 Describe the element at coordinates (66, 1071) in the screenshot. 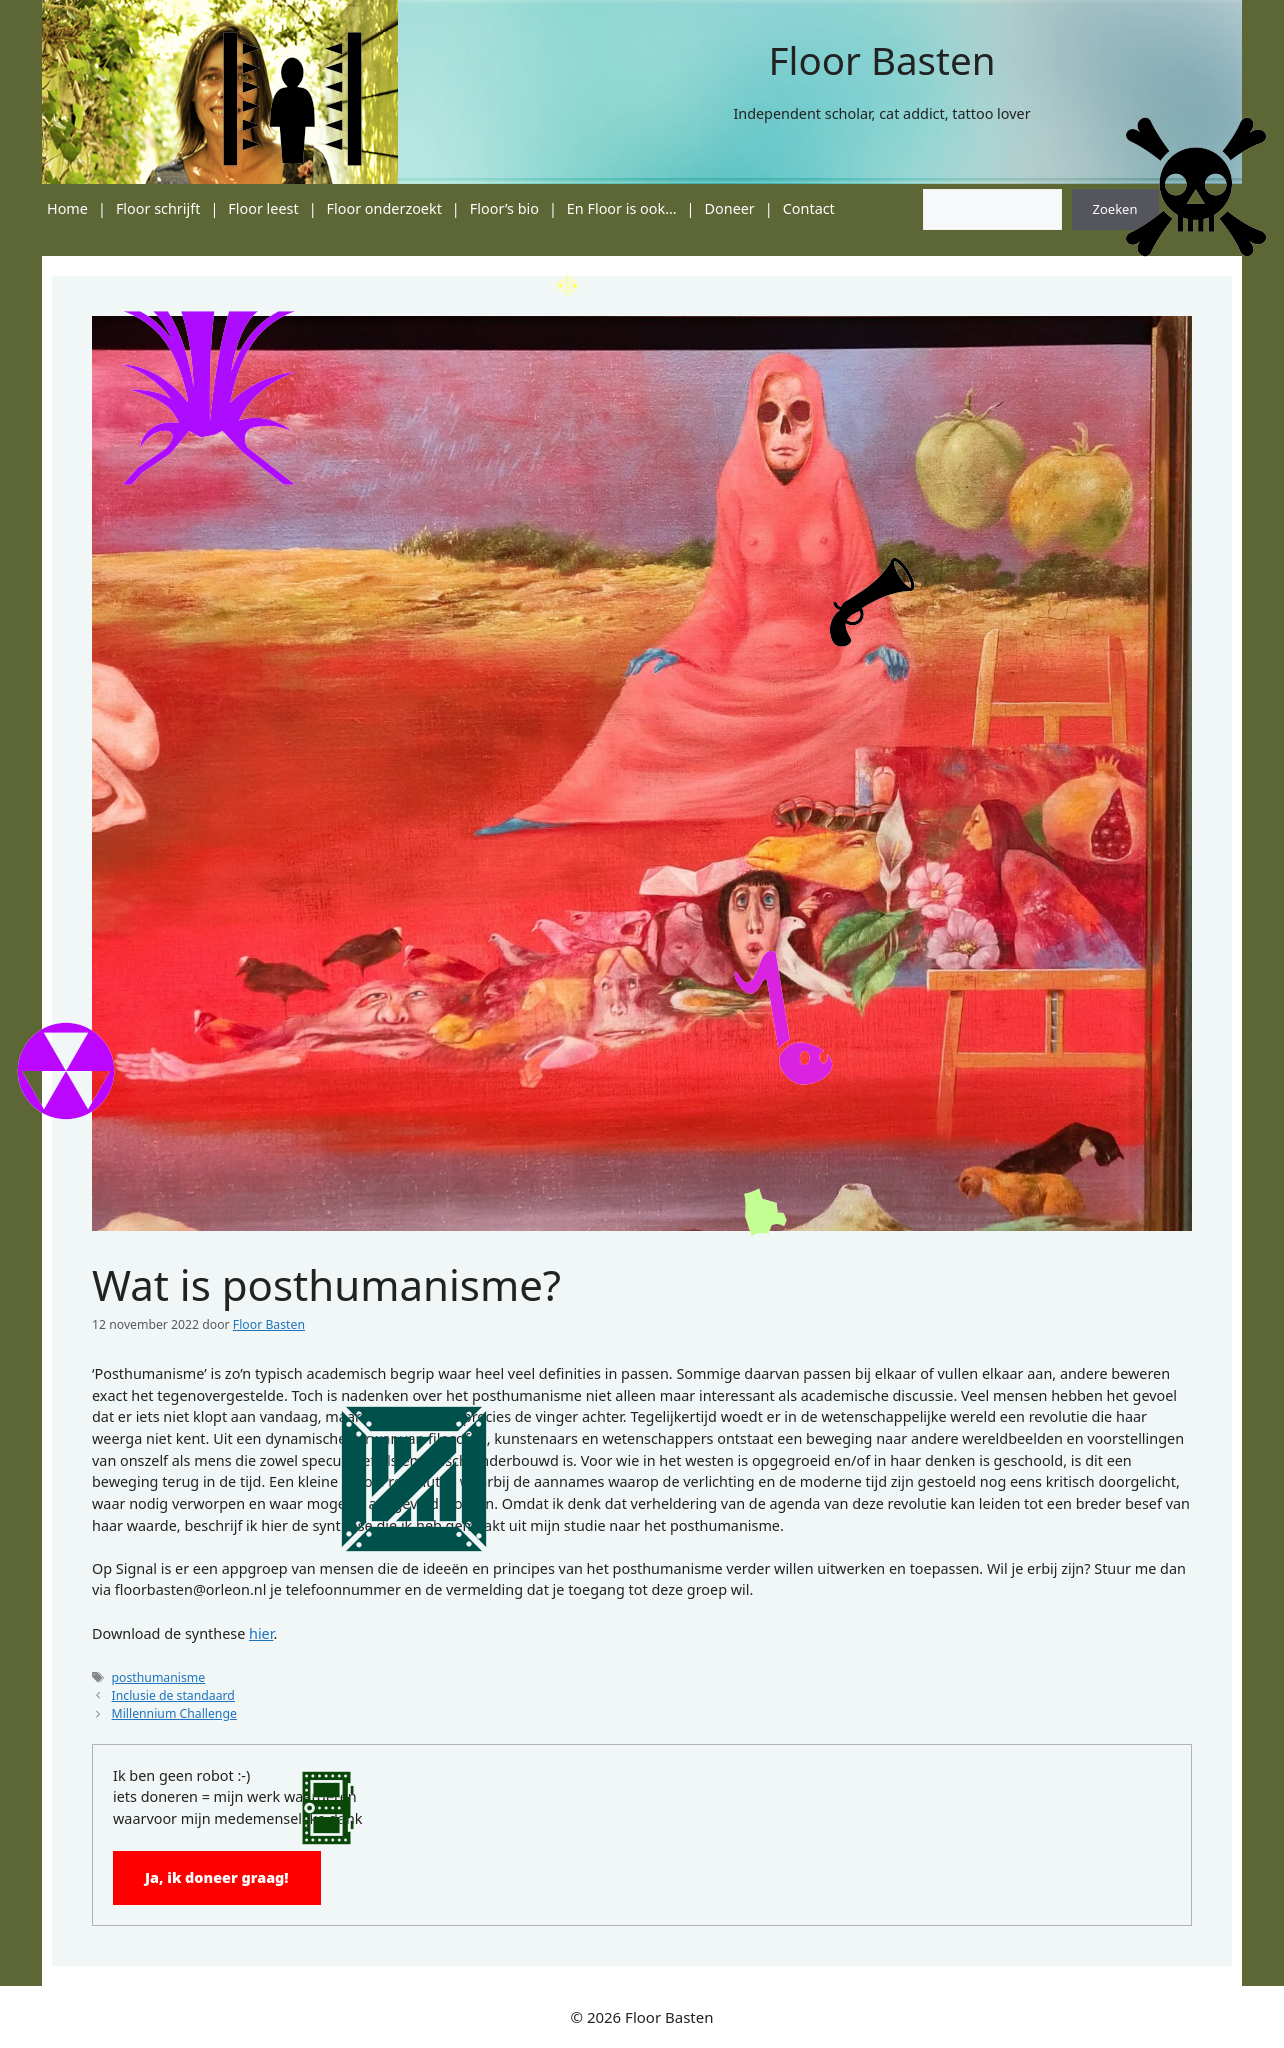

I see `indicates a fallout shelter location` at that location.